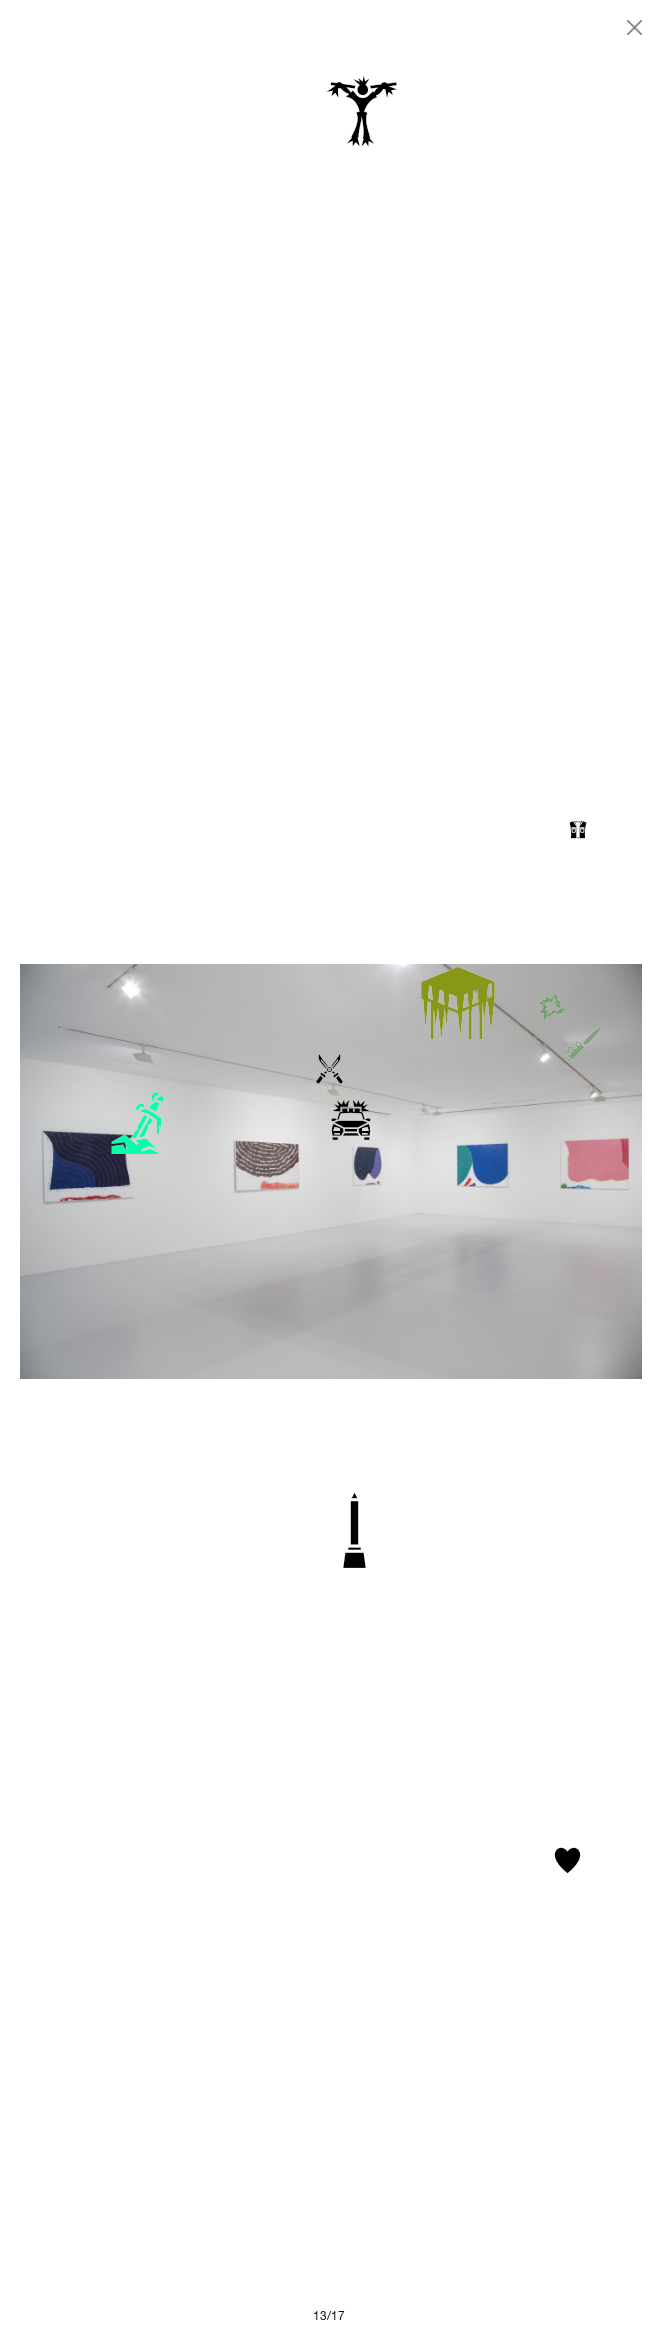 The width and height of the screenshot is (662, 2343). What do you see at coordinates (578, 829) in the screenshot?
I see `select sleeveless jacket for character outfit` at bounding box center [578, 829].